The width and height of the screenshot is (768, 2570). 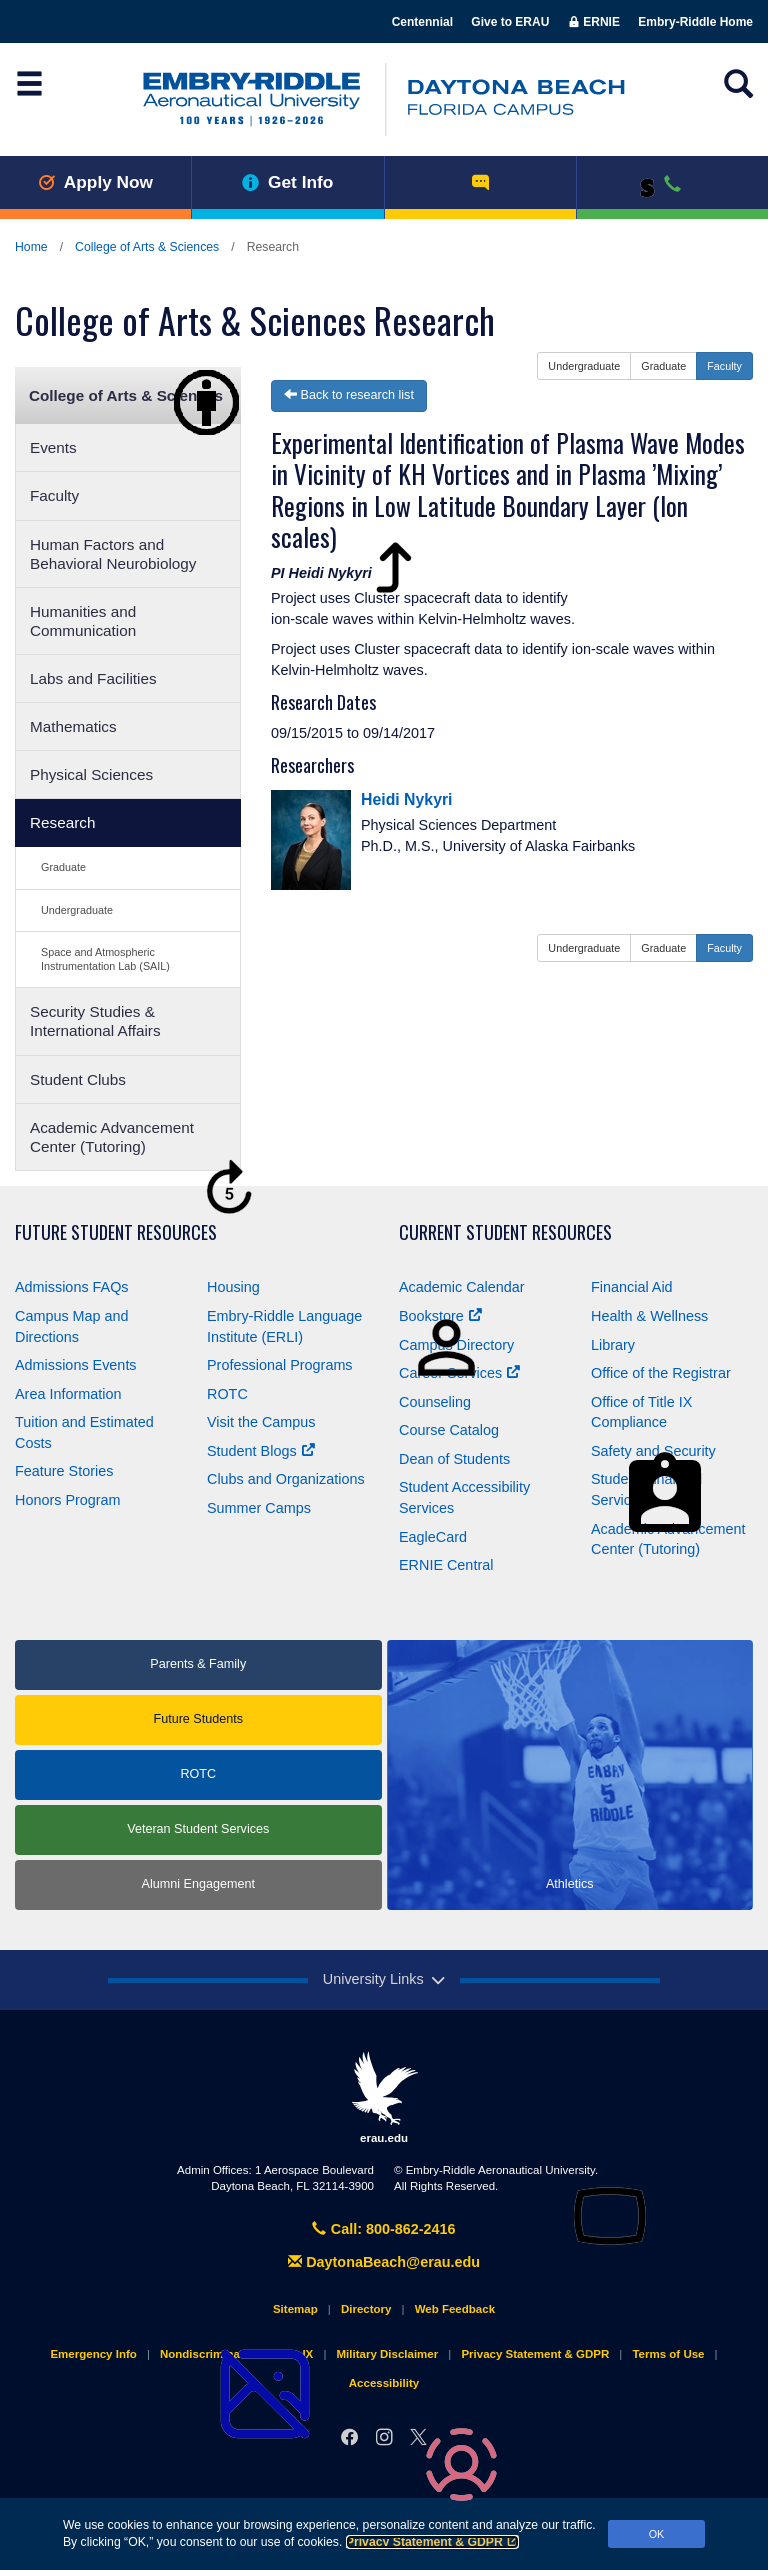 I want to click on connect to stripe payment processing, so click(x=647, y=188).